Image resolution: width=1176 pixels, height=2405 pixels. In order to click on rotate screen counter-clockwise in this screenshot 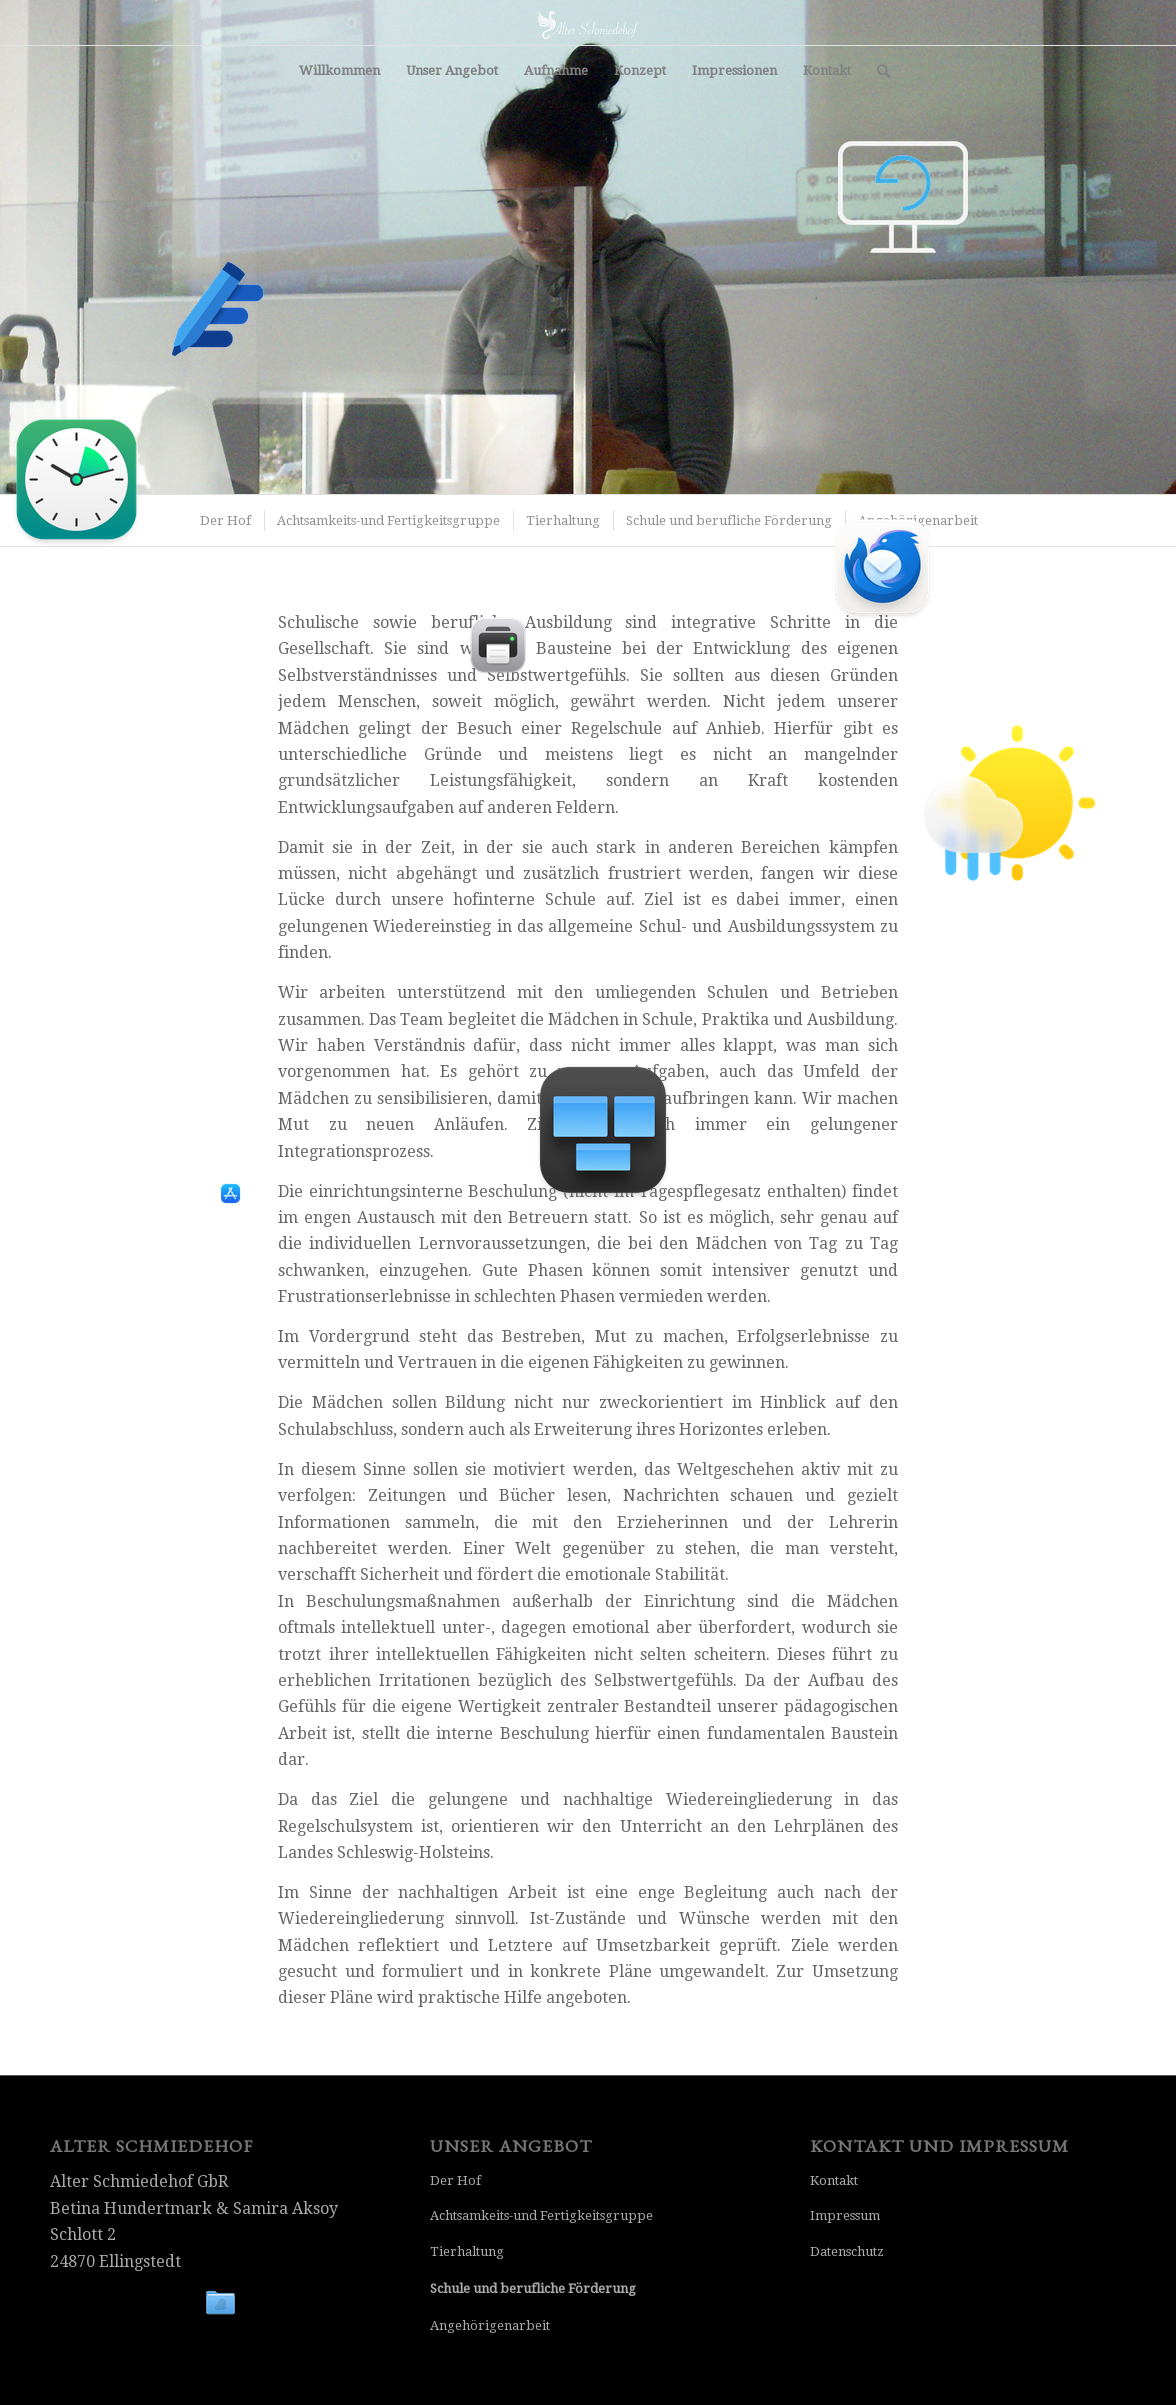, I will do `click(903, 197)`.